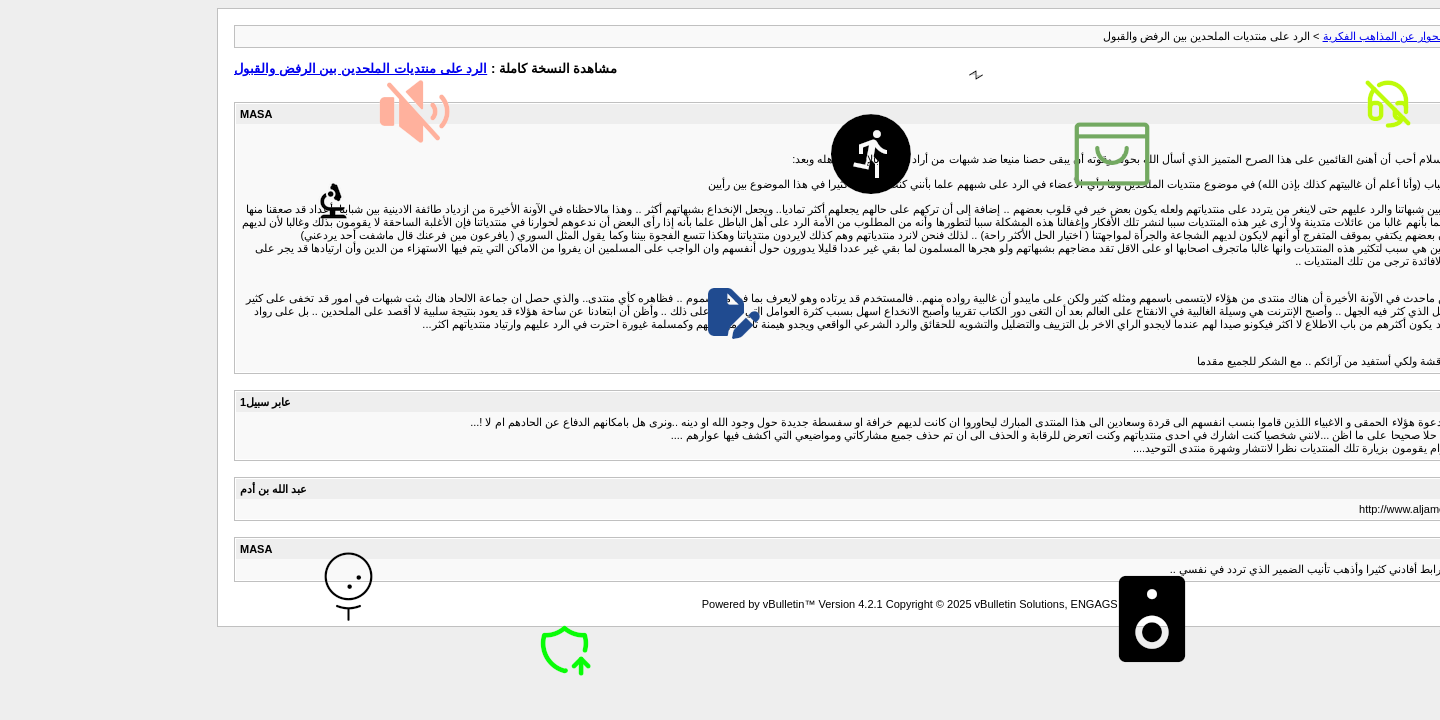 This screenshot has width=1440, height=720. I want to click on mute audio or sound, so click(413, 111).